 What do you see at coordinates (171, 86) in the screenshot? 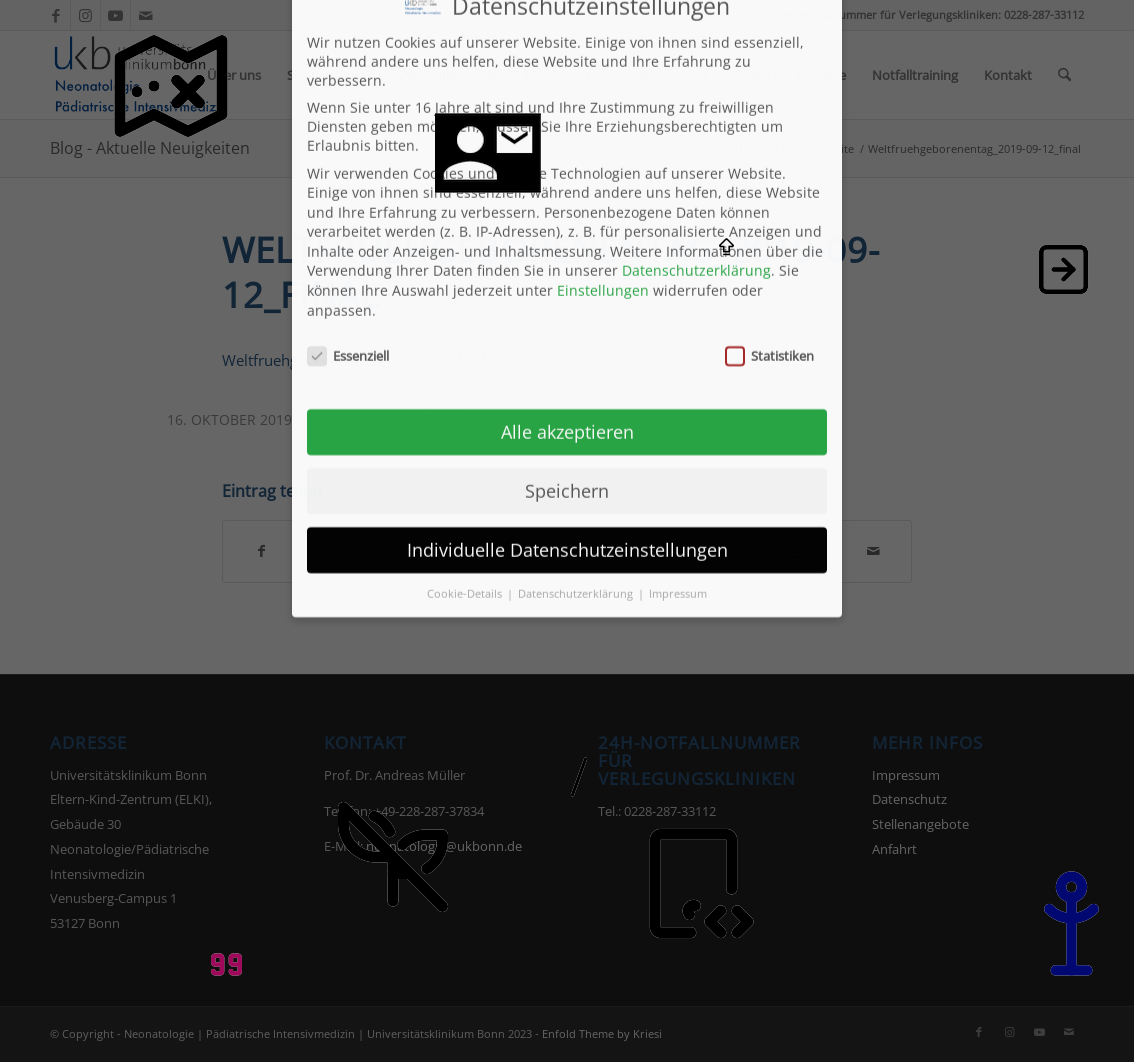
I see `view route directions on map` at bounding box center [171, 86].